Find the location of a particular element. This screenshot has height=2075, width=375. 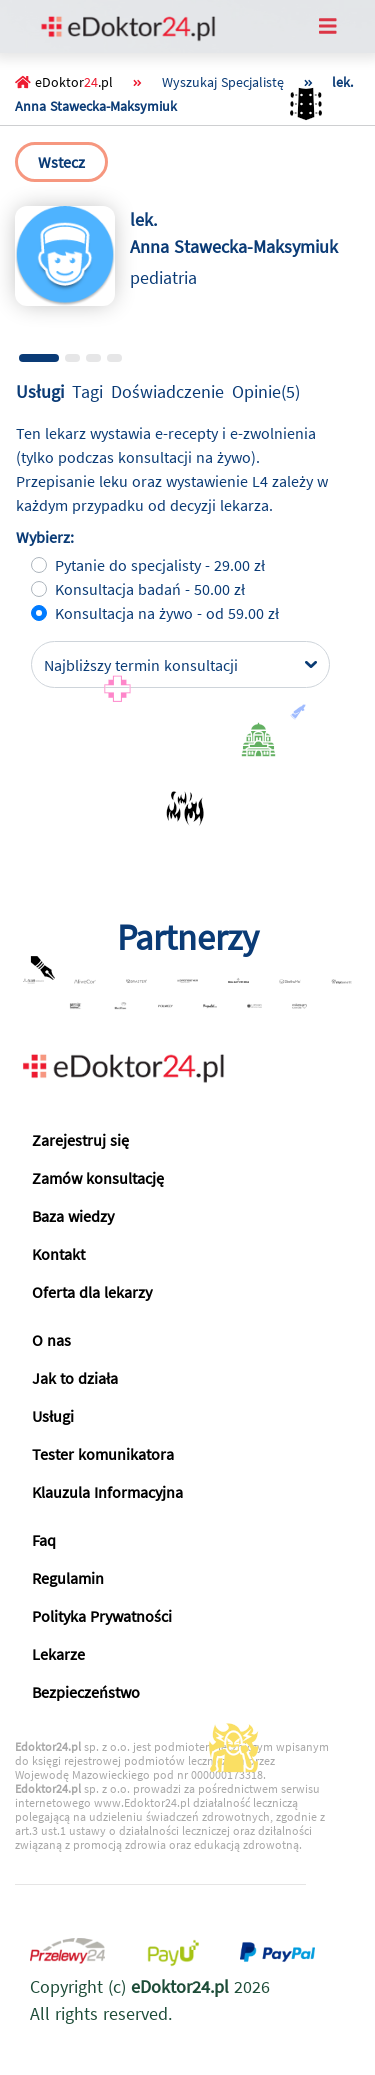

view historical or religious landmarks is located at coordinates (258, 739).